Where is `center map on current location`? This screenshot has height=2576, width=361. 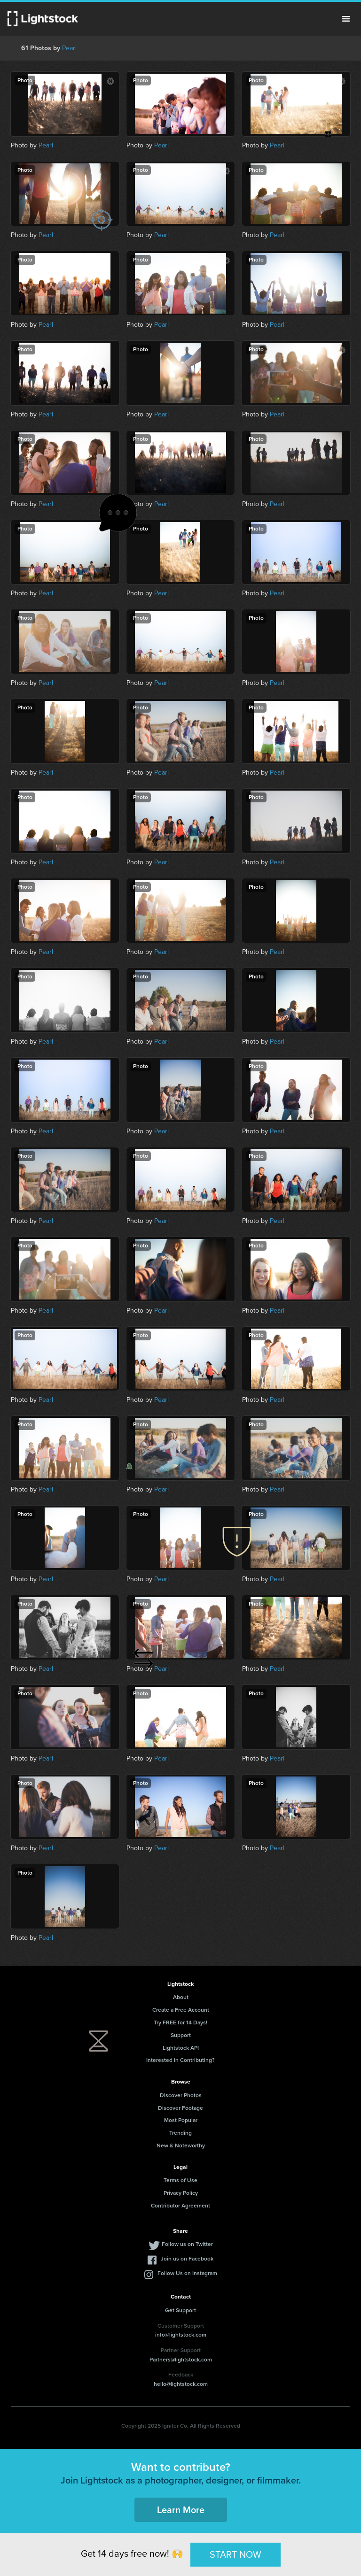
center map on current location is located at coordinates (102, 220).